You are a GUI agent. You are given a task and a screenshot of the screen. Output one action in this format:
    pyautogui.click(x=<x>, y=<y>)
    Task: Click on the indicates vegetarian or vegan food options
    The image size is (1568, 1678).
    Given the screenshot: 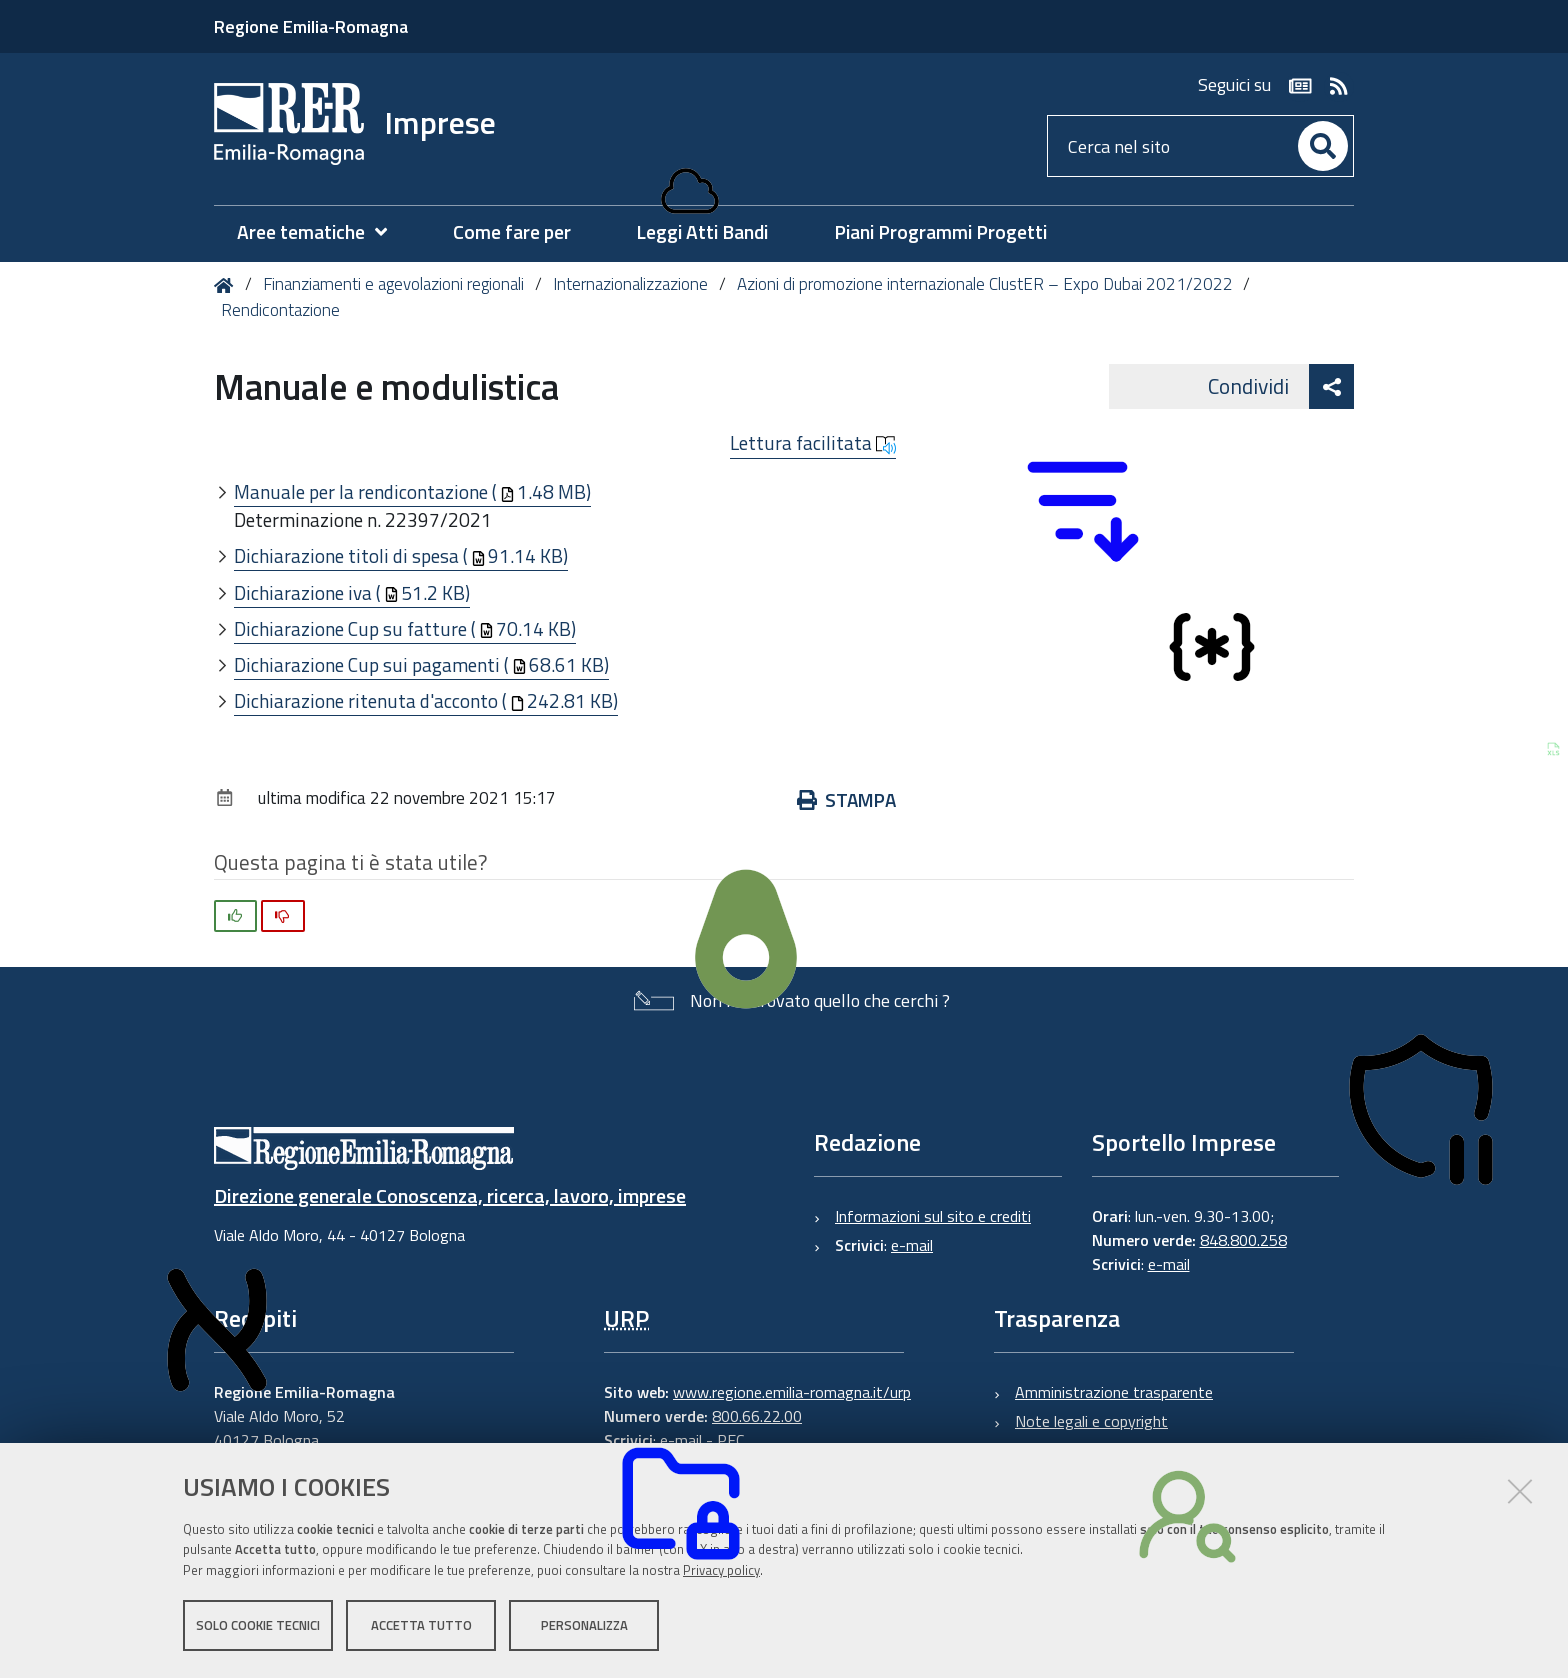 What is the action you would take?
    pyautogui.click(x=746, y=939)
    